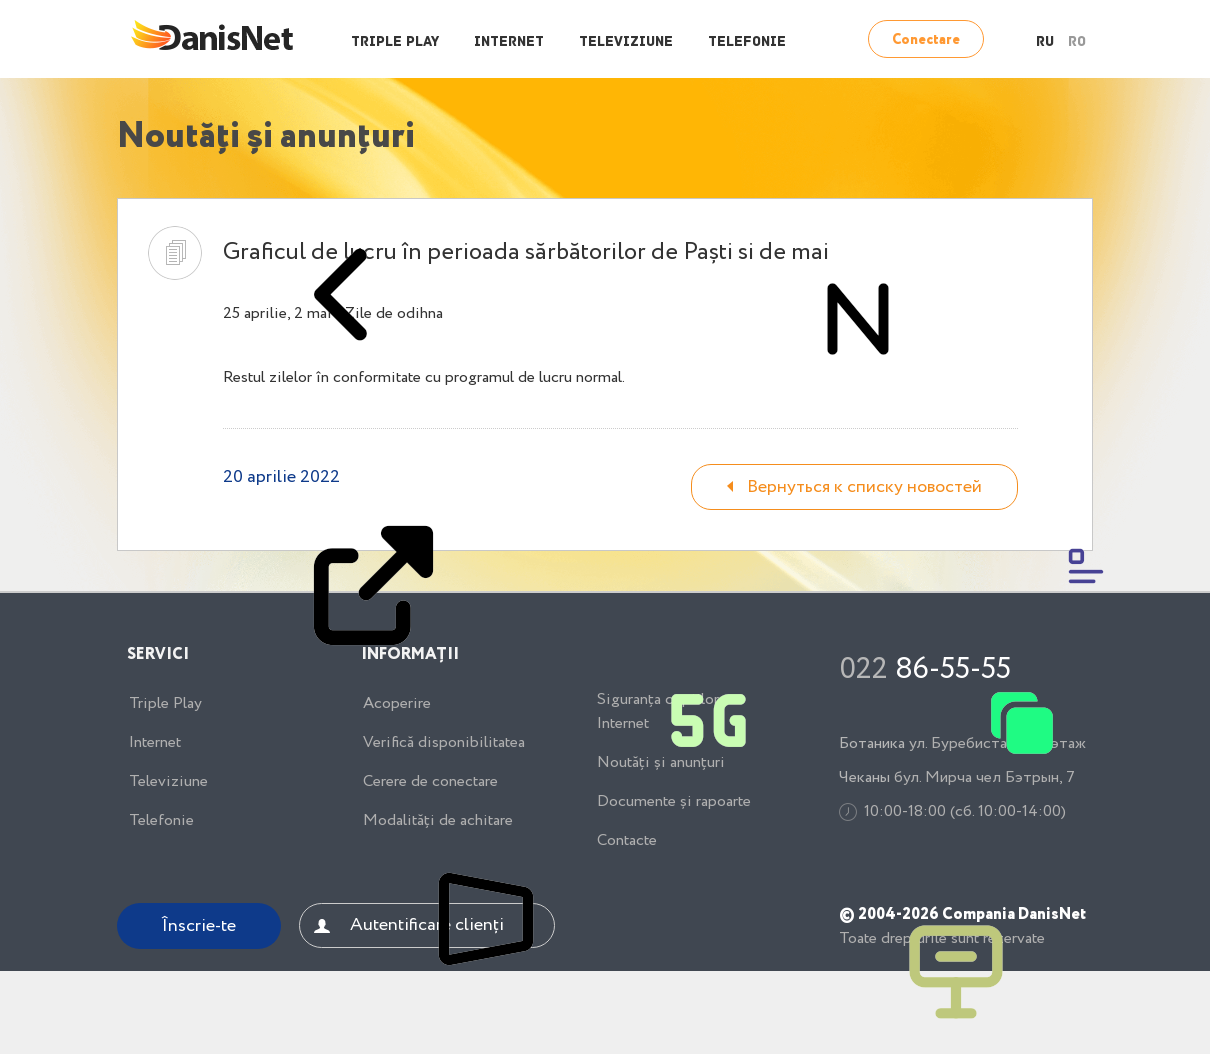 The width and height of the screenshot is (1210, 1054). Describe the element at coordinates (708, 720) in the screenshot. I see `indicates 5G network connectivity status` at that location.